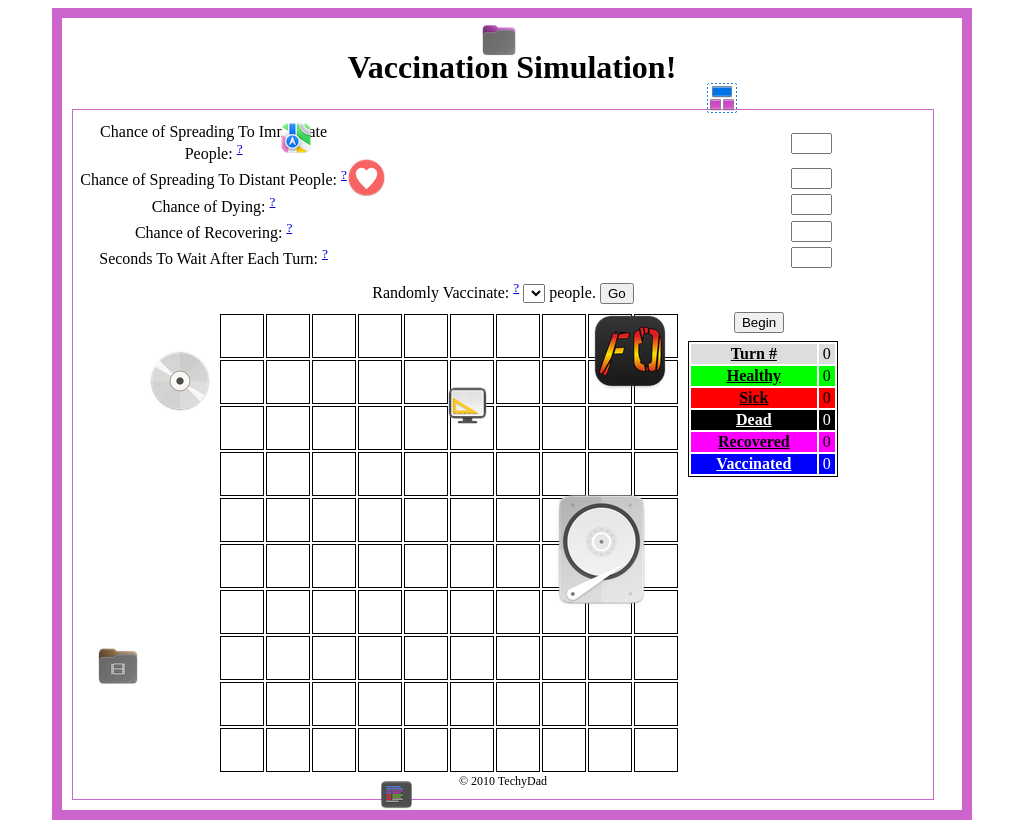 This screenshot has width=1024, height=828. What do you see at coordinates (296, 138) in the screenshot?
I see `open Apple Maps application` at bounding box center [296, 138].